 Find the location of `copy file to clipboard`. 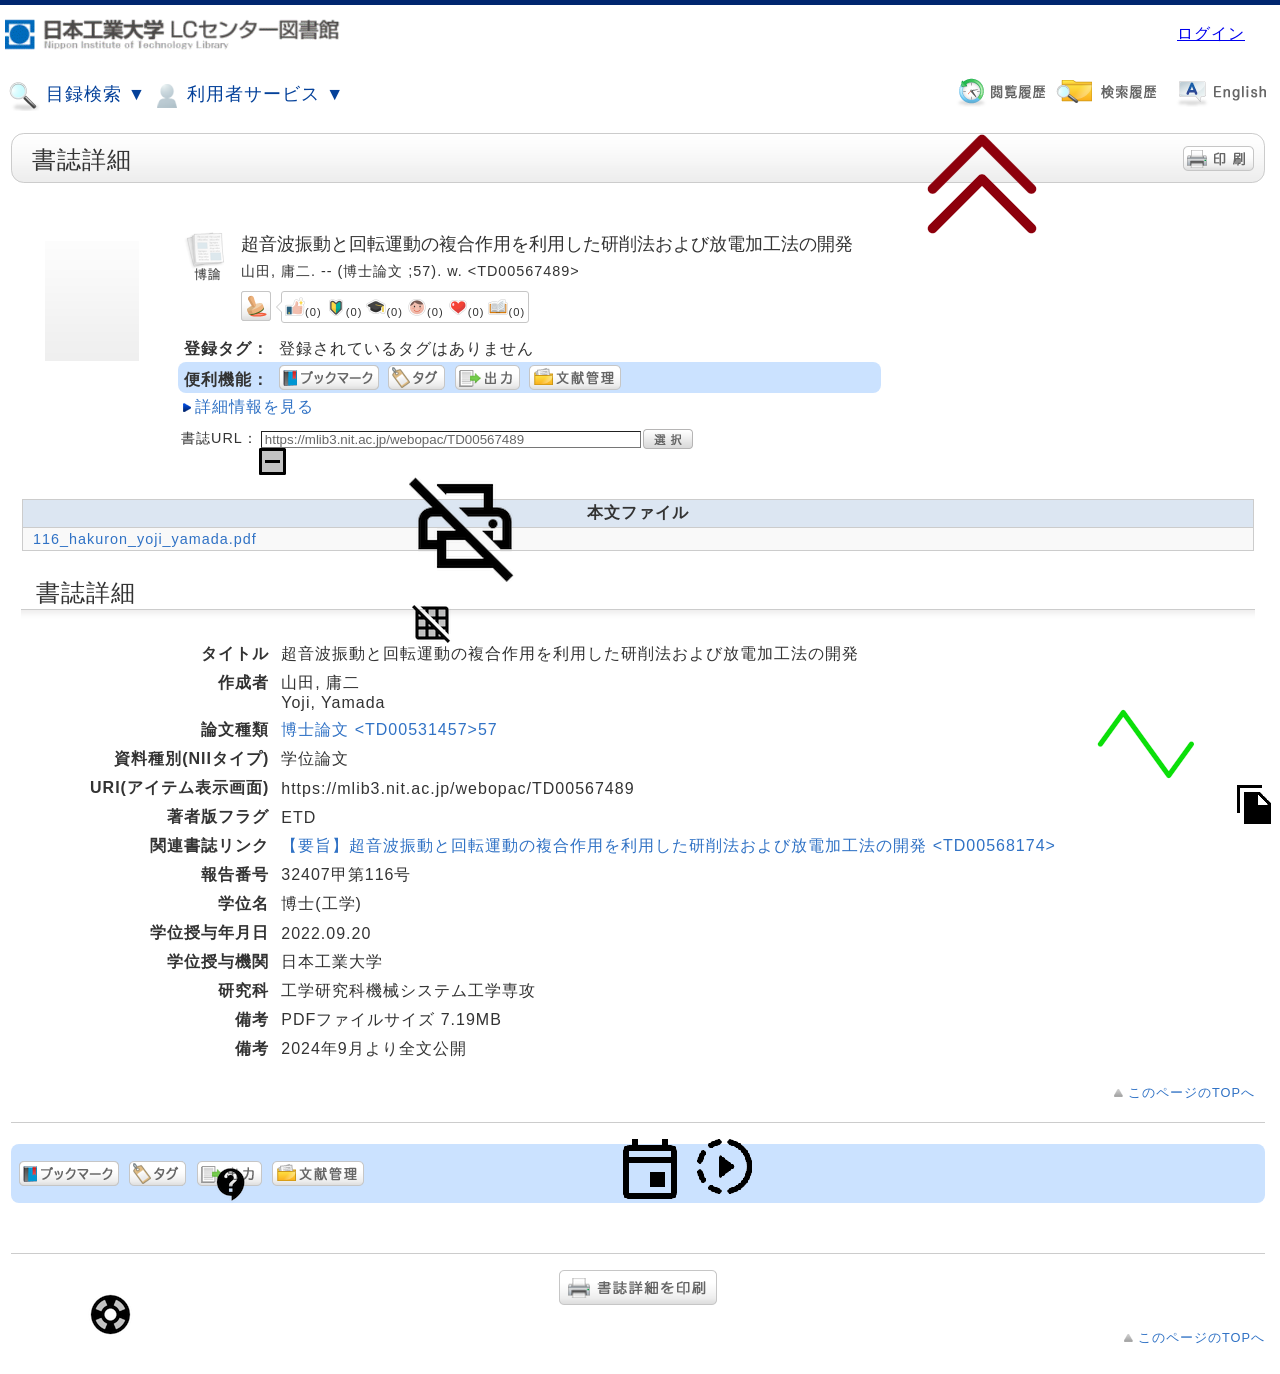

copy file to clipboard is located at coordinates (1254, 804).